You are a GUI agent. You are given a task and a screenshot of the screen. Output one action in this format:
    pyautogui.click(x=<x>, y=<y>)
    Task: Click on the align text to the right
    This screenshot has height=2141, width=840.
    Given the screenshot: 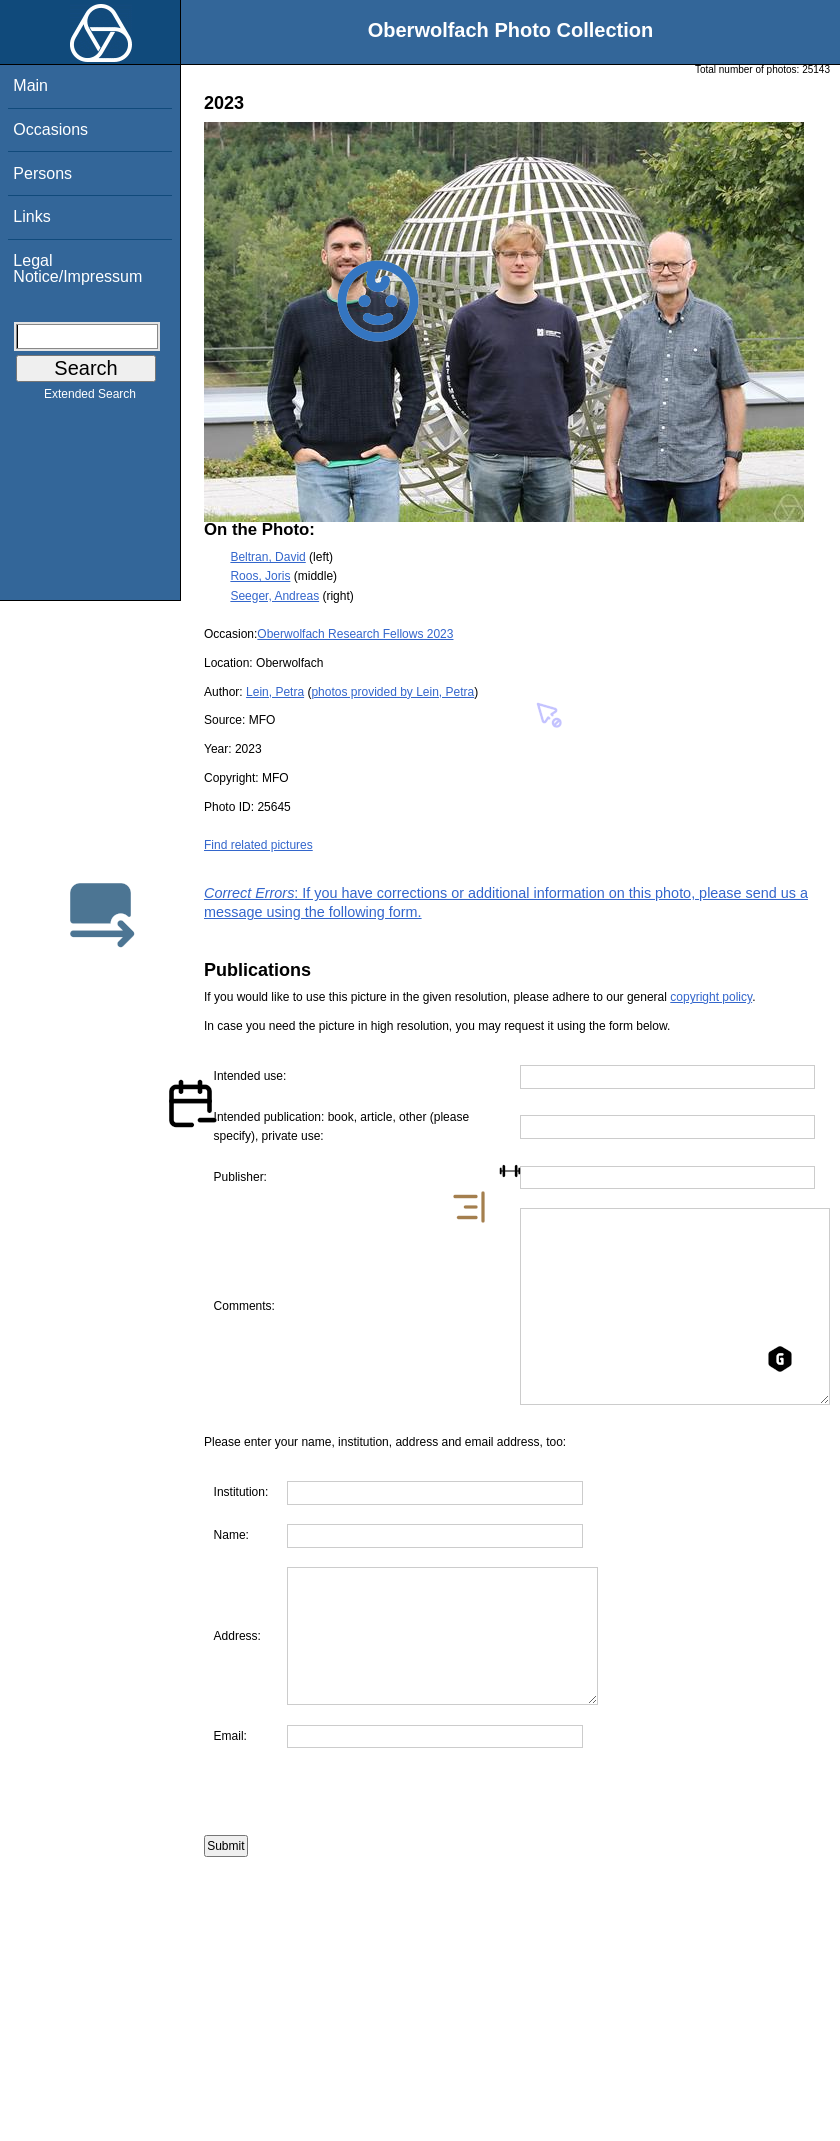 What is the action you would take?
    pyautogui.click(x=469, y=1207)
    